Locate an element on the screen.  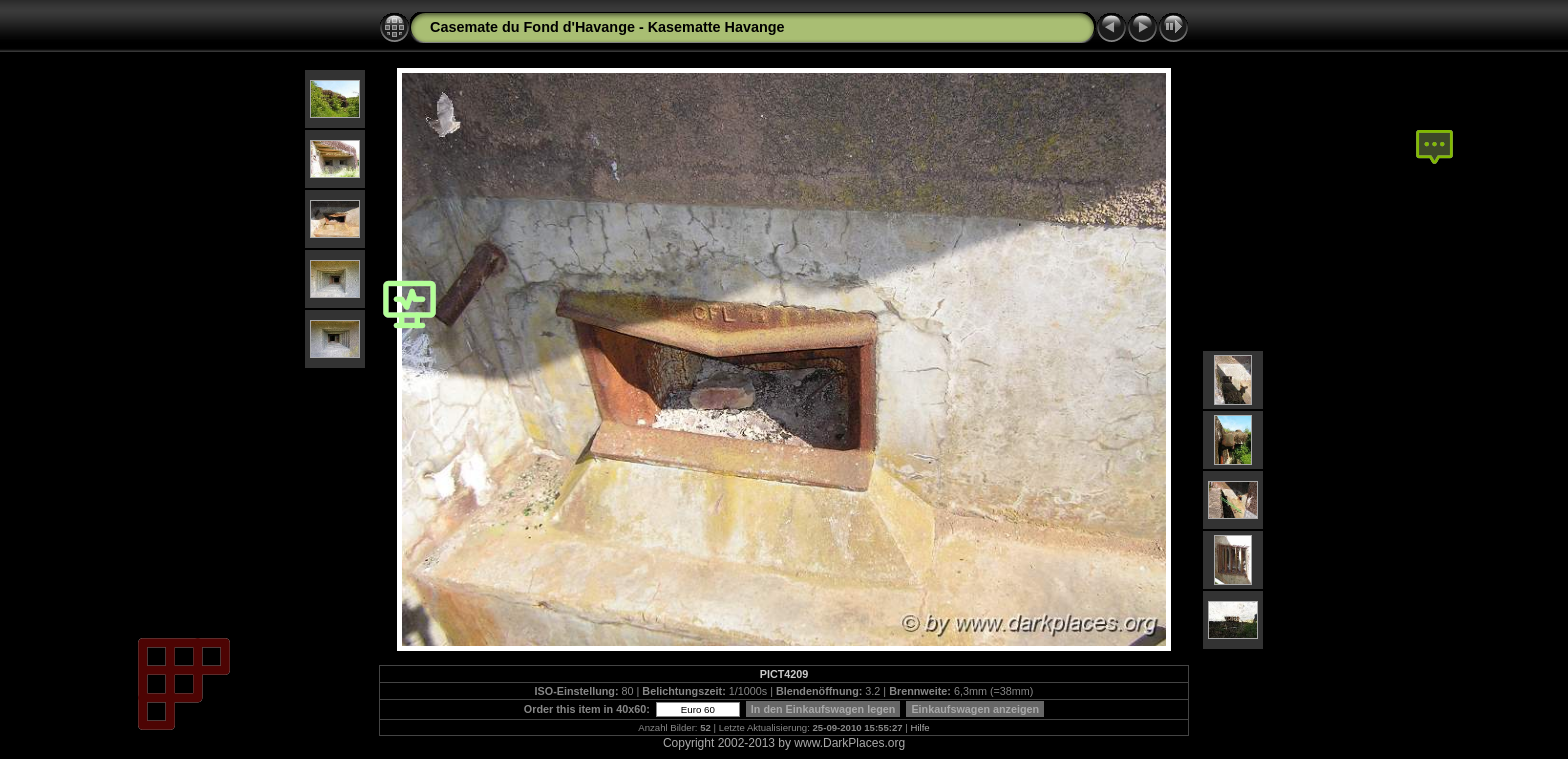
open chat or messaging is located at coordinates (1434, 145).